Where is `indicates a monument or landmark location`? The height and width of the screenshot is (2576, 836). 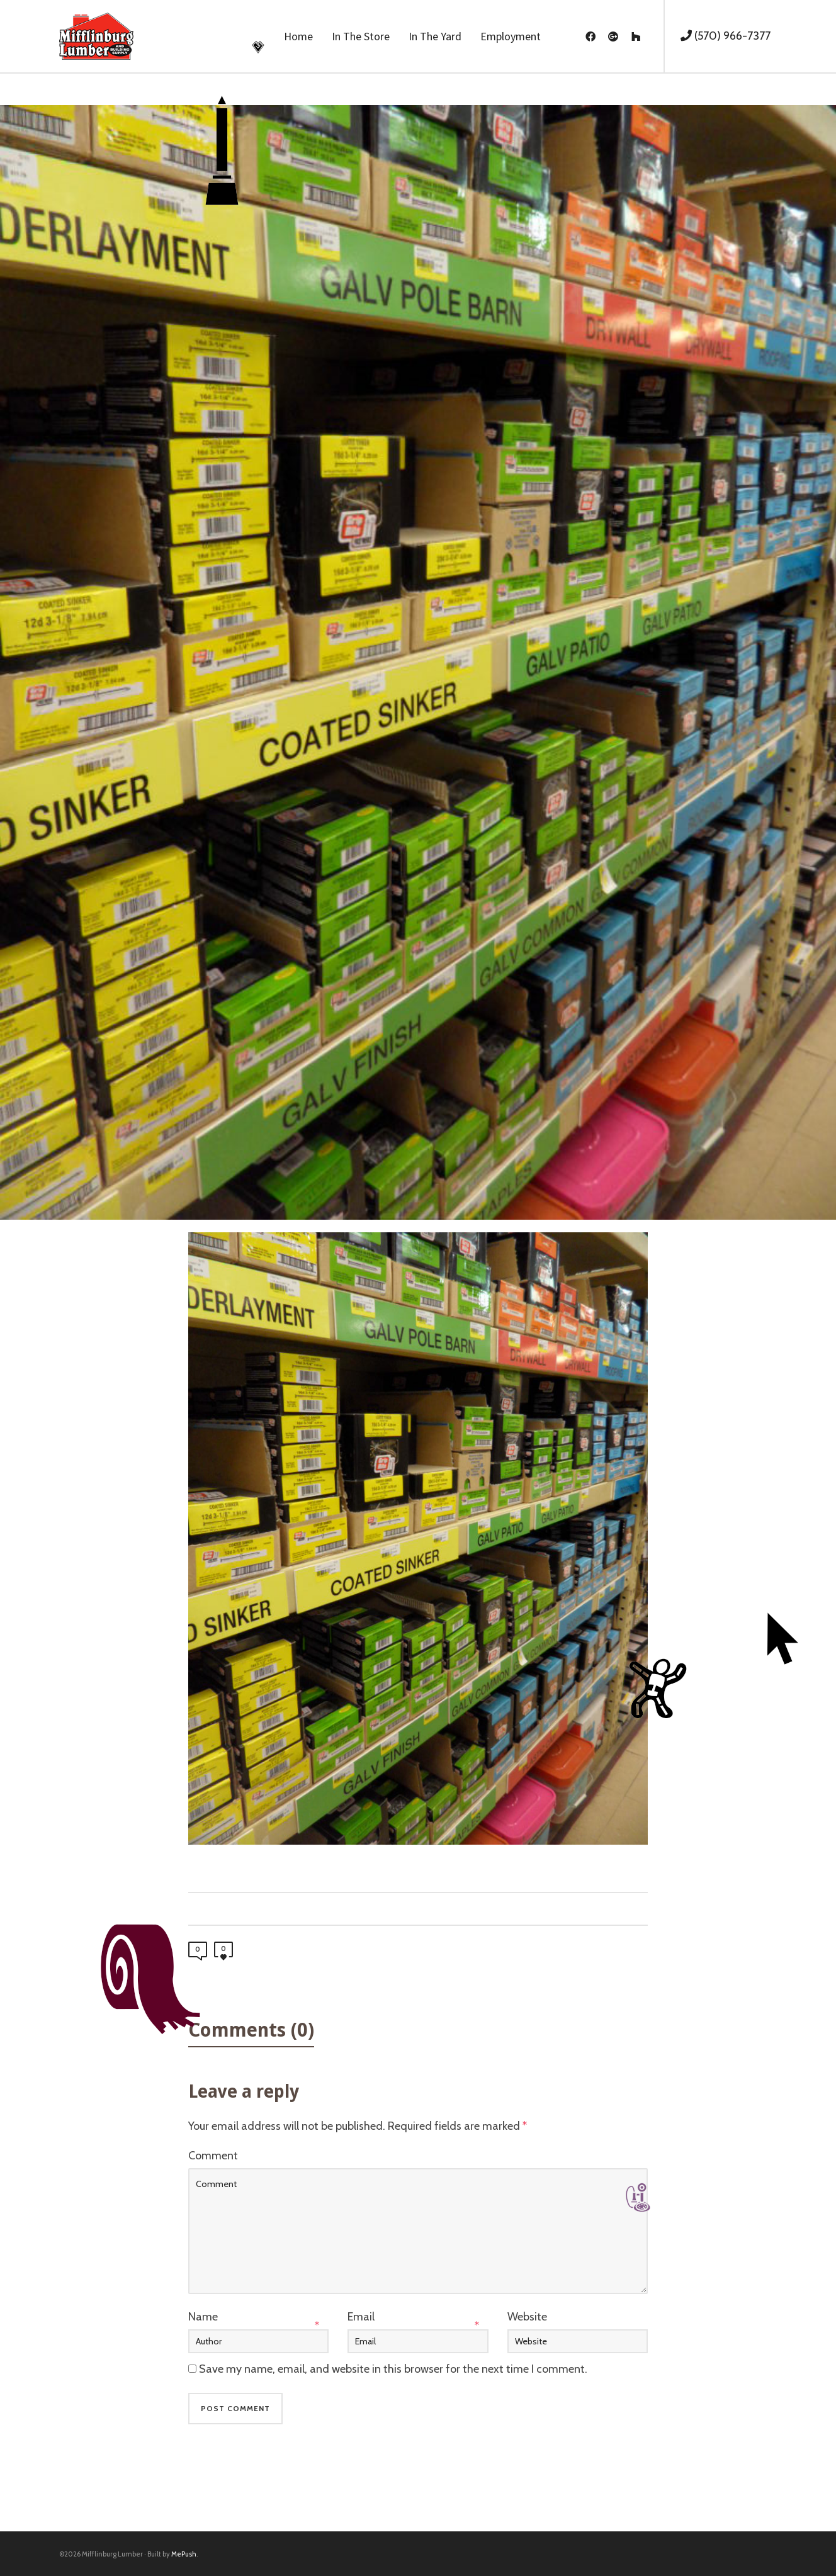
indicates a monument or landmark location is located at coordinates (222, 150).